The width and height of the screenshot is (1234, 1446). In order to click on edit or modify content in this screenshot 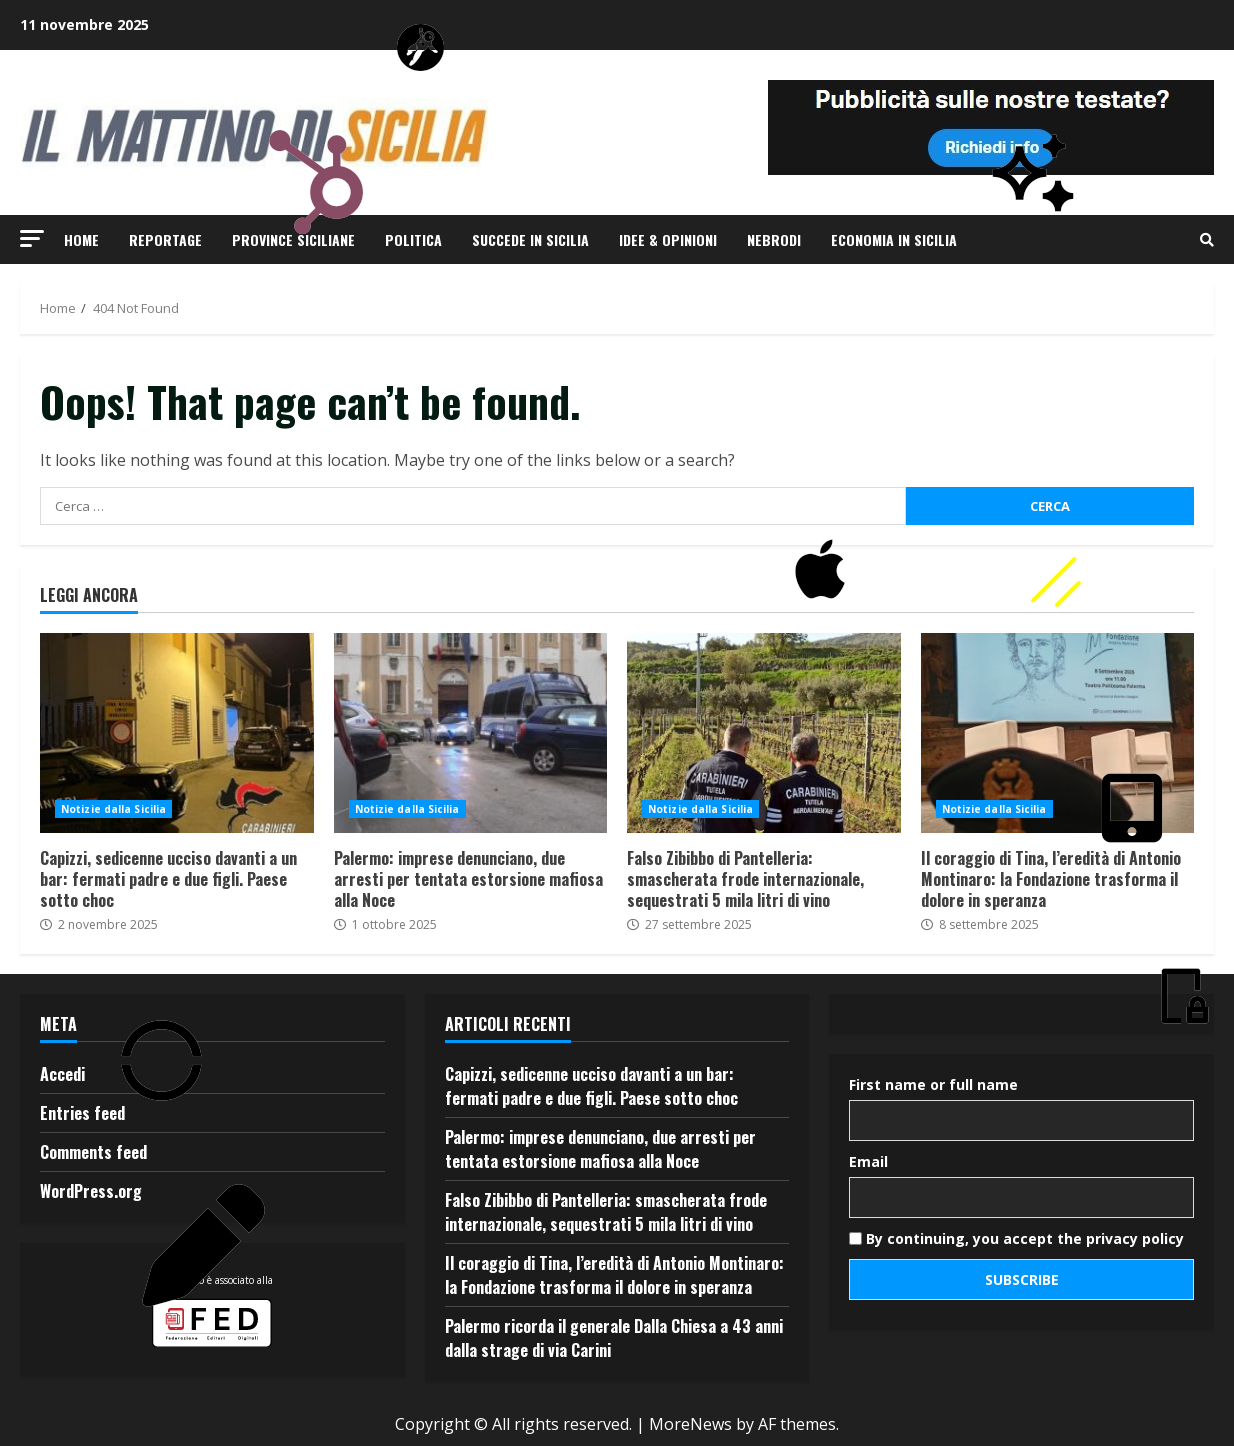, I will do `click(203, 1245)`.